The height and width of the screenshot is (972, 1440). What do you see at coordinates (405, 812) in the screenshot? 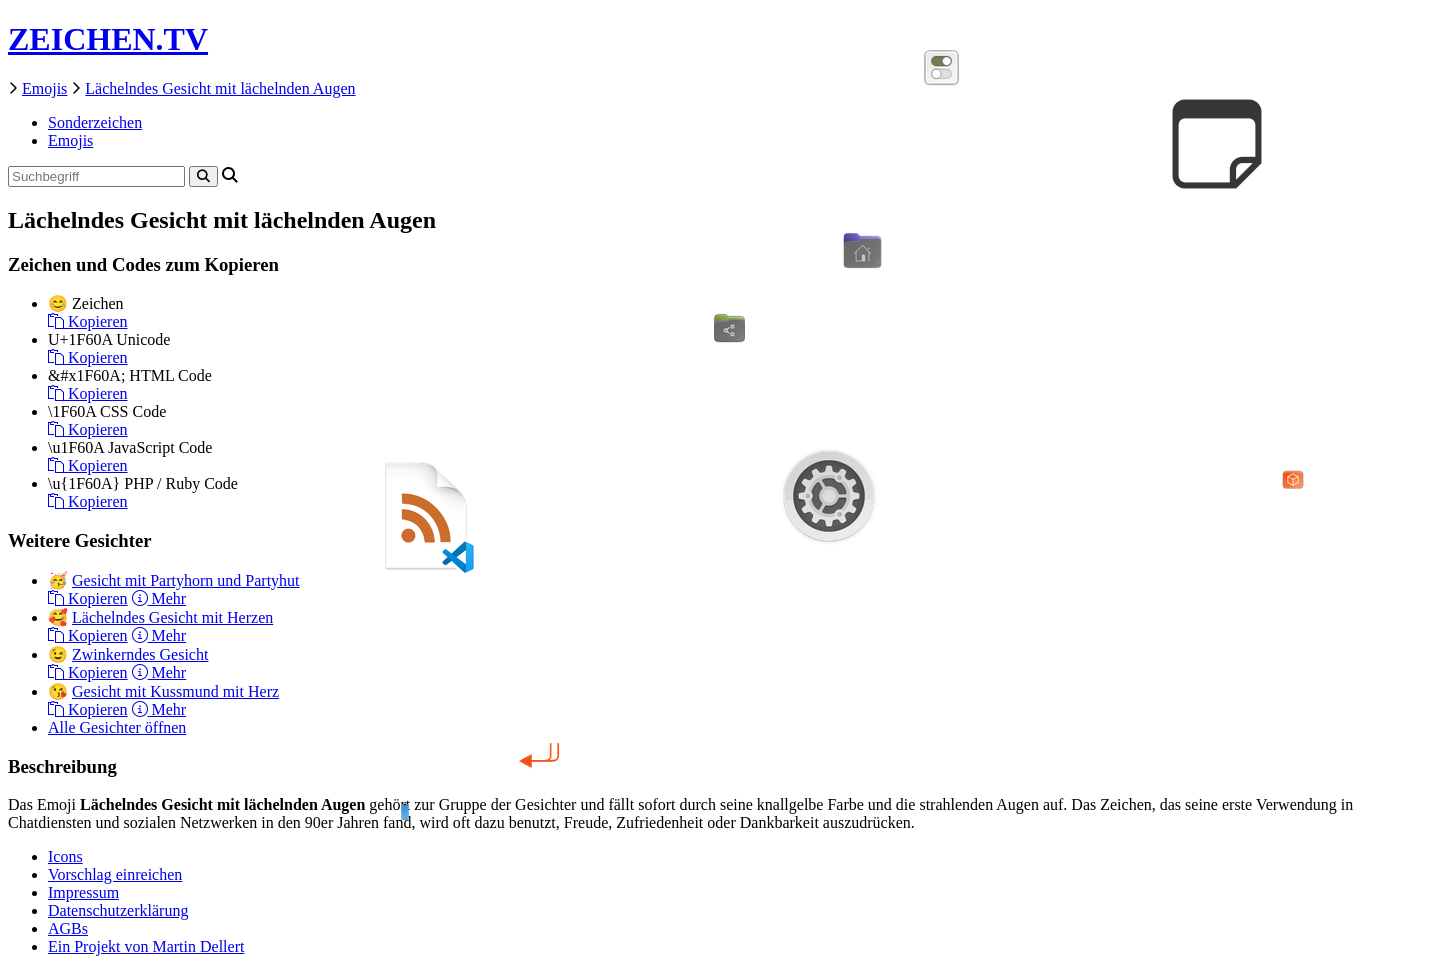
I see `iPhone 16 device icon` at bounding box center [405, 812].